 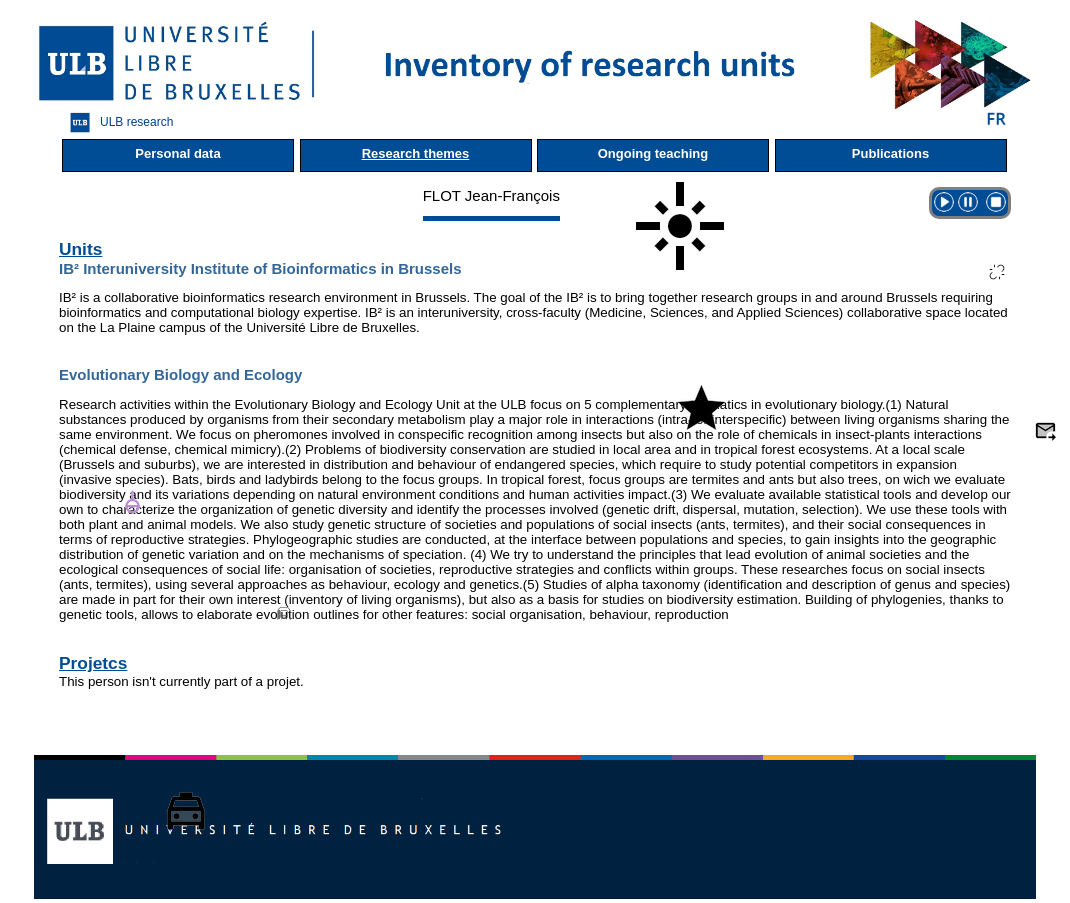 I want to click on view subway or metro transit options, so click(x=284, y=614).